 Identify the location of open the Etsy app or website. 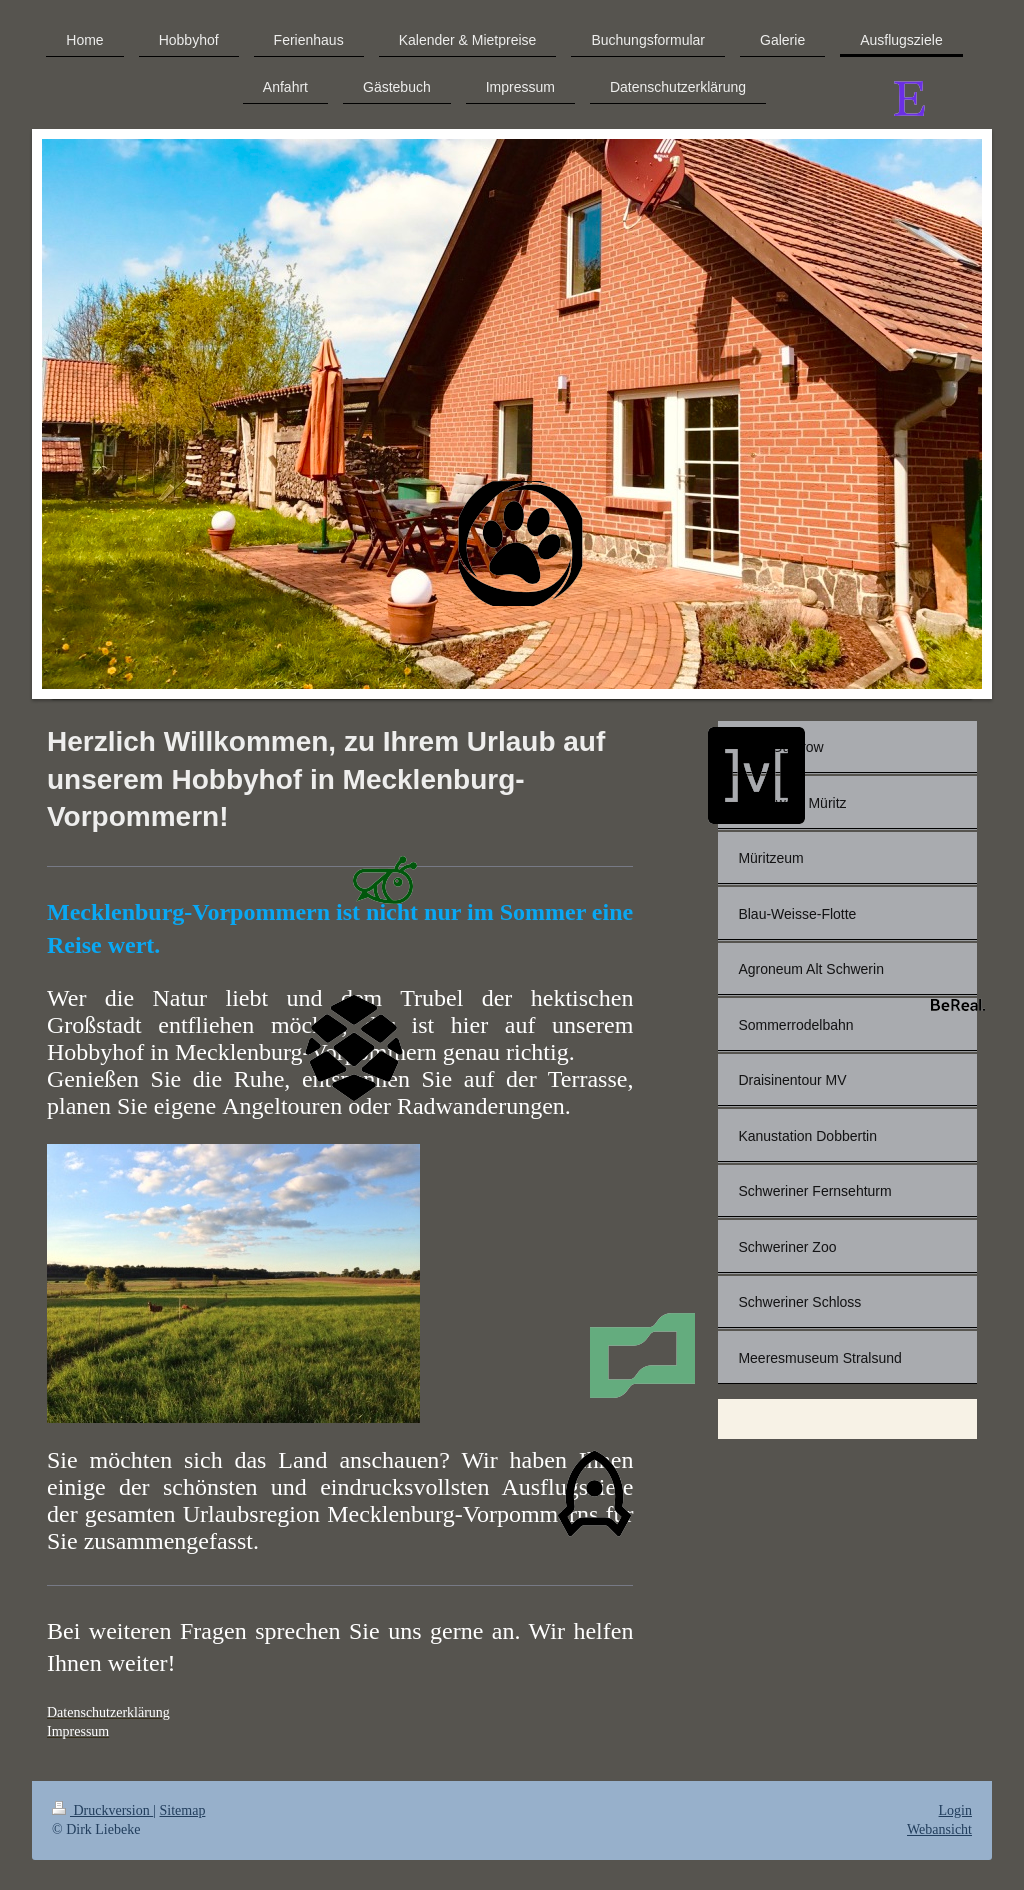
(909, 98).